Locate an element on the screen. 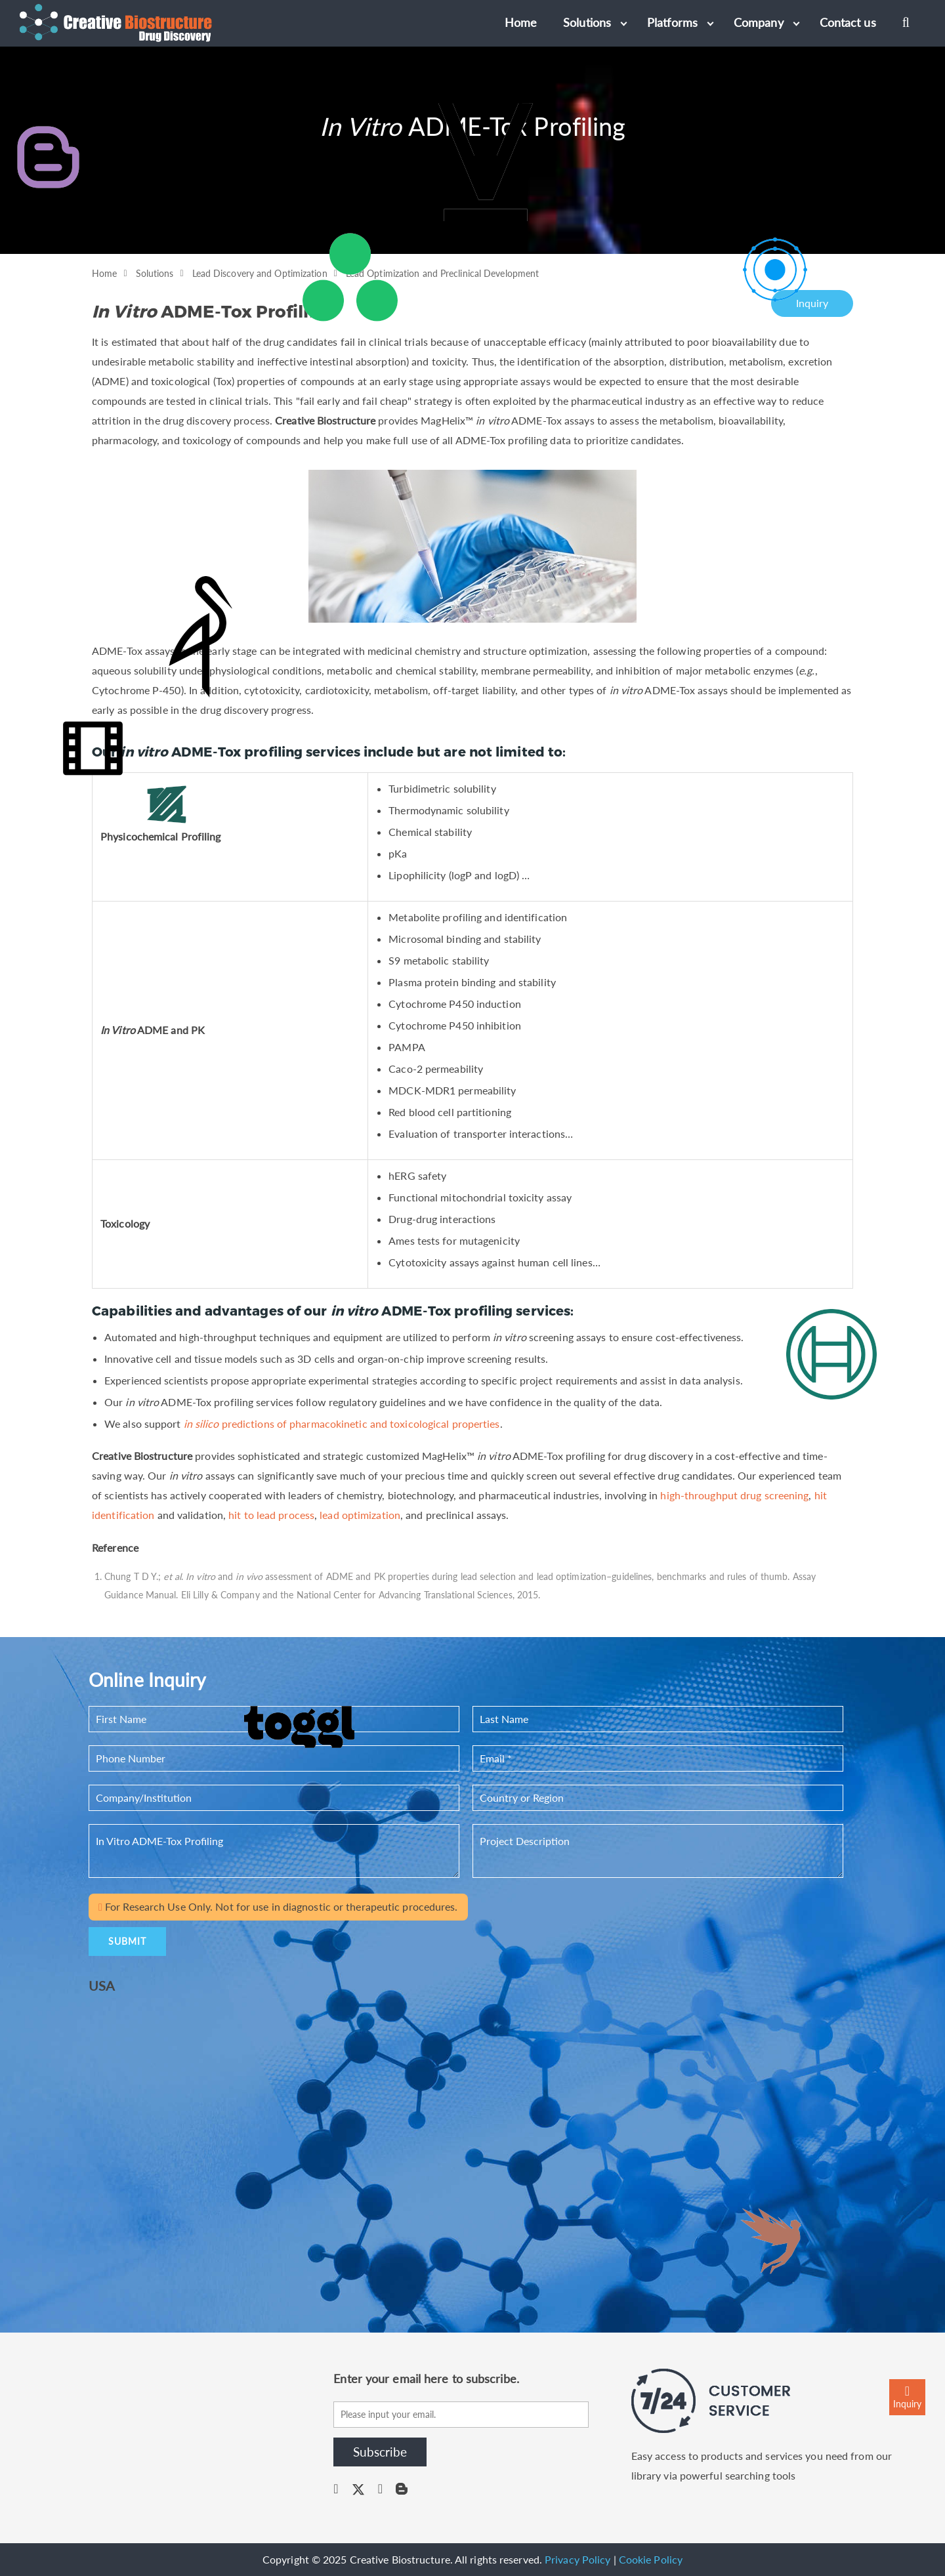 The image size is (945, 2576). studiovinari brand logo is located at coordinates (770, 2241).